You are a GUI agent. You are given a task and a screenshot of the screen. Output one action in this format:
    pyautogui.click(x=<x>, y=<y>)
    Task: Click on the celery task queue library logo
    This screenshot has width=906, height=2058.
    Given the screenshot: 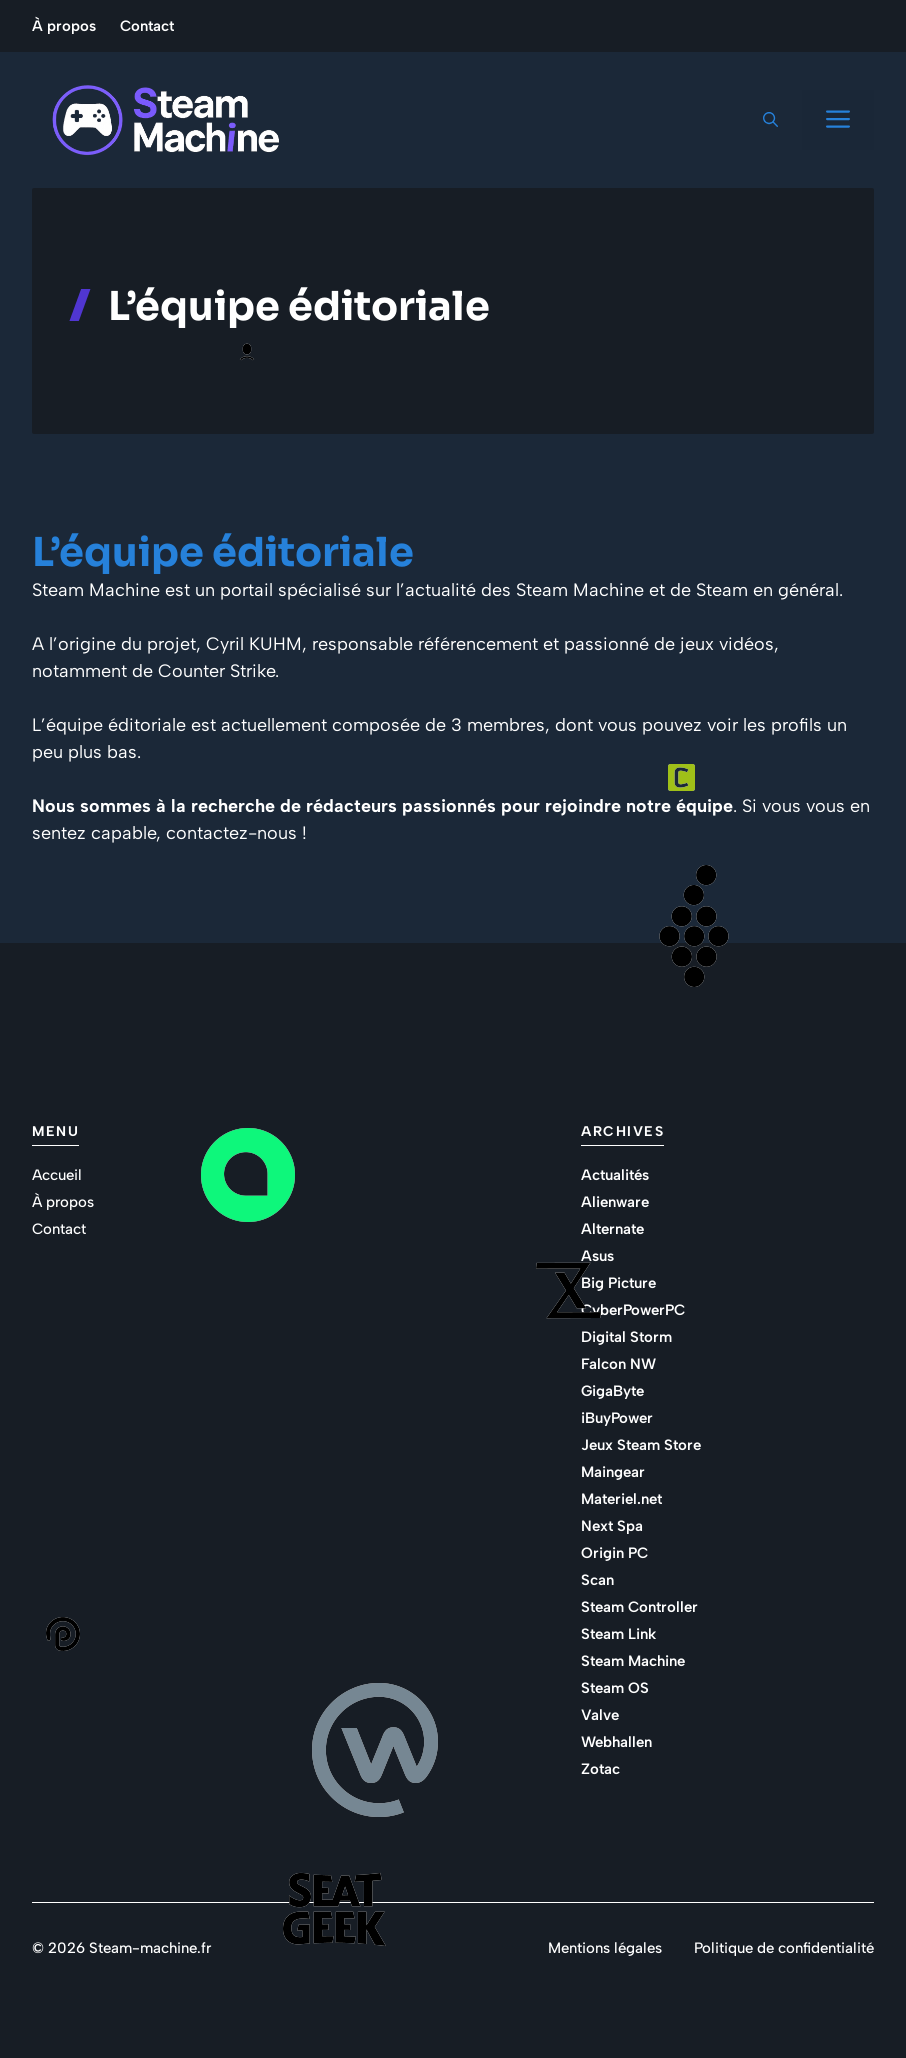 What is the action you would take?
    pyautogui.click(x=681, y=777)
    